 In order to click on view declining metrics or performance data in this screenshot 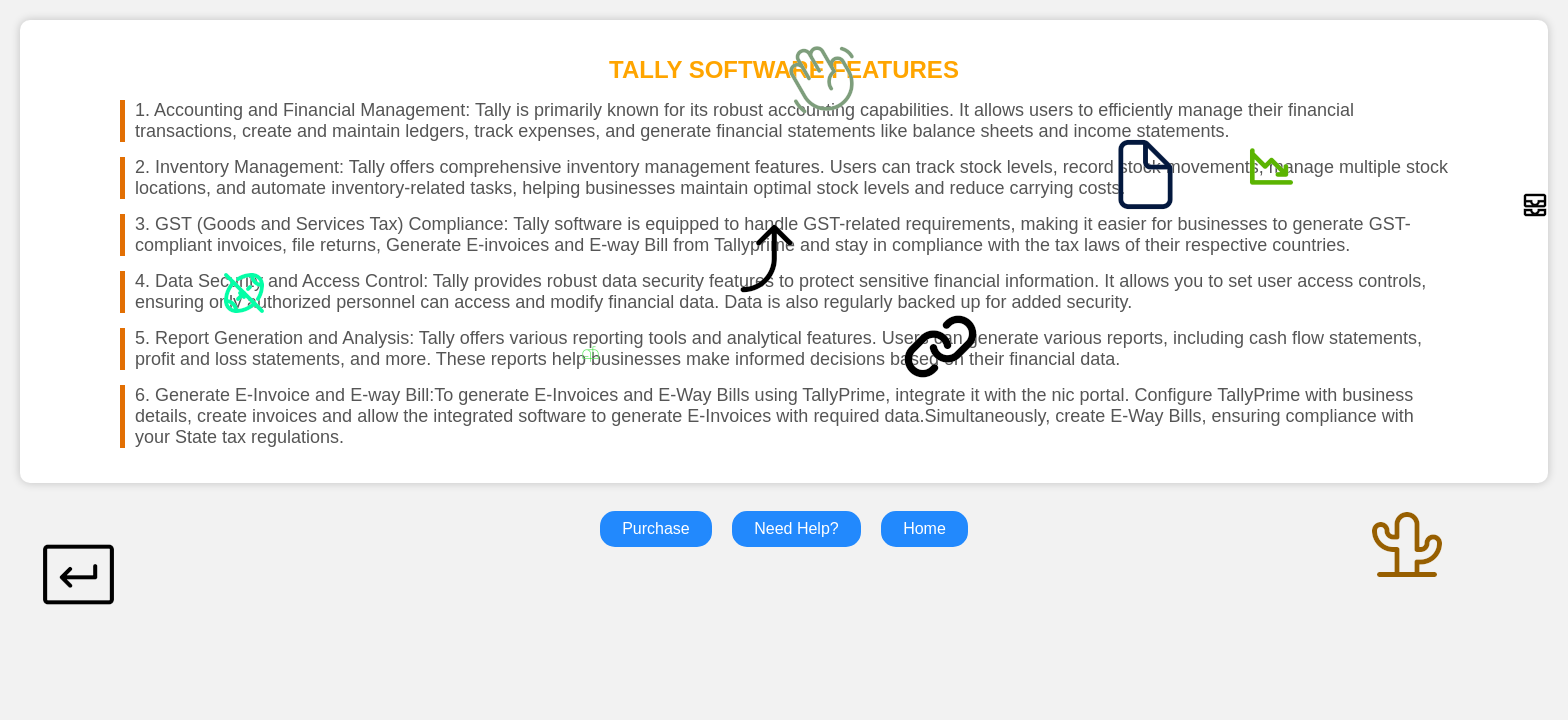, I will do `click(1271, 166)`.